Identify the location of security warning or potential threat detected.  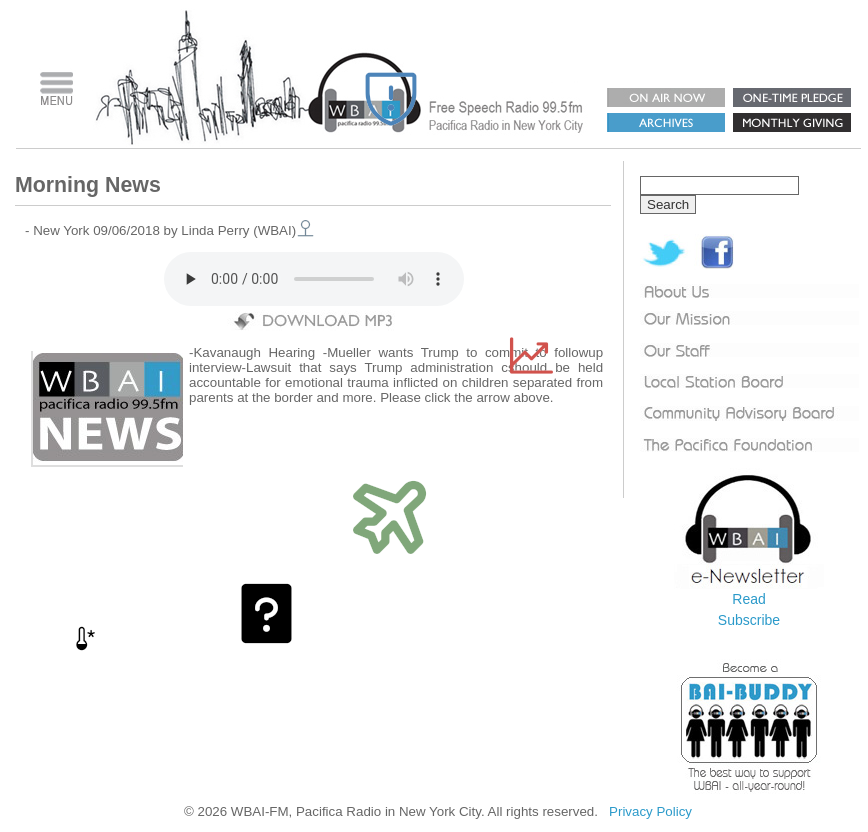
(391, 96).